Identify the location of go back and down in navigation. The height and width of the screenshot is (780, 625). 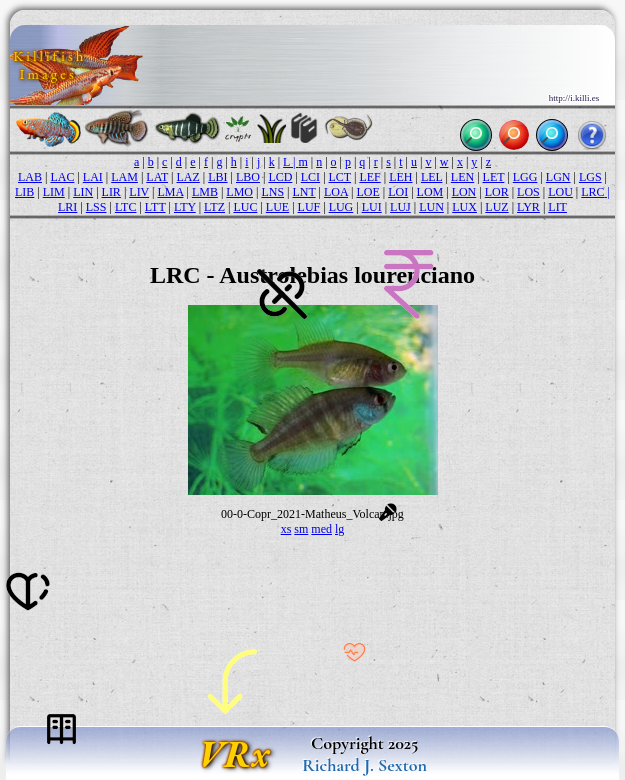
(232, 681).